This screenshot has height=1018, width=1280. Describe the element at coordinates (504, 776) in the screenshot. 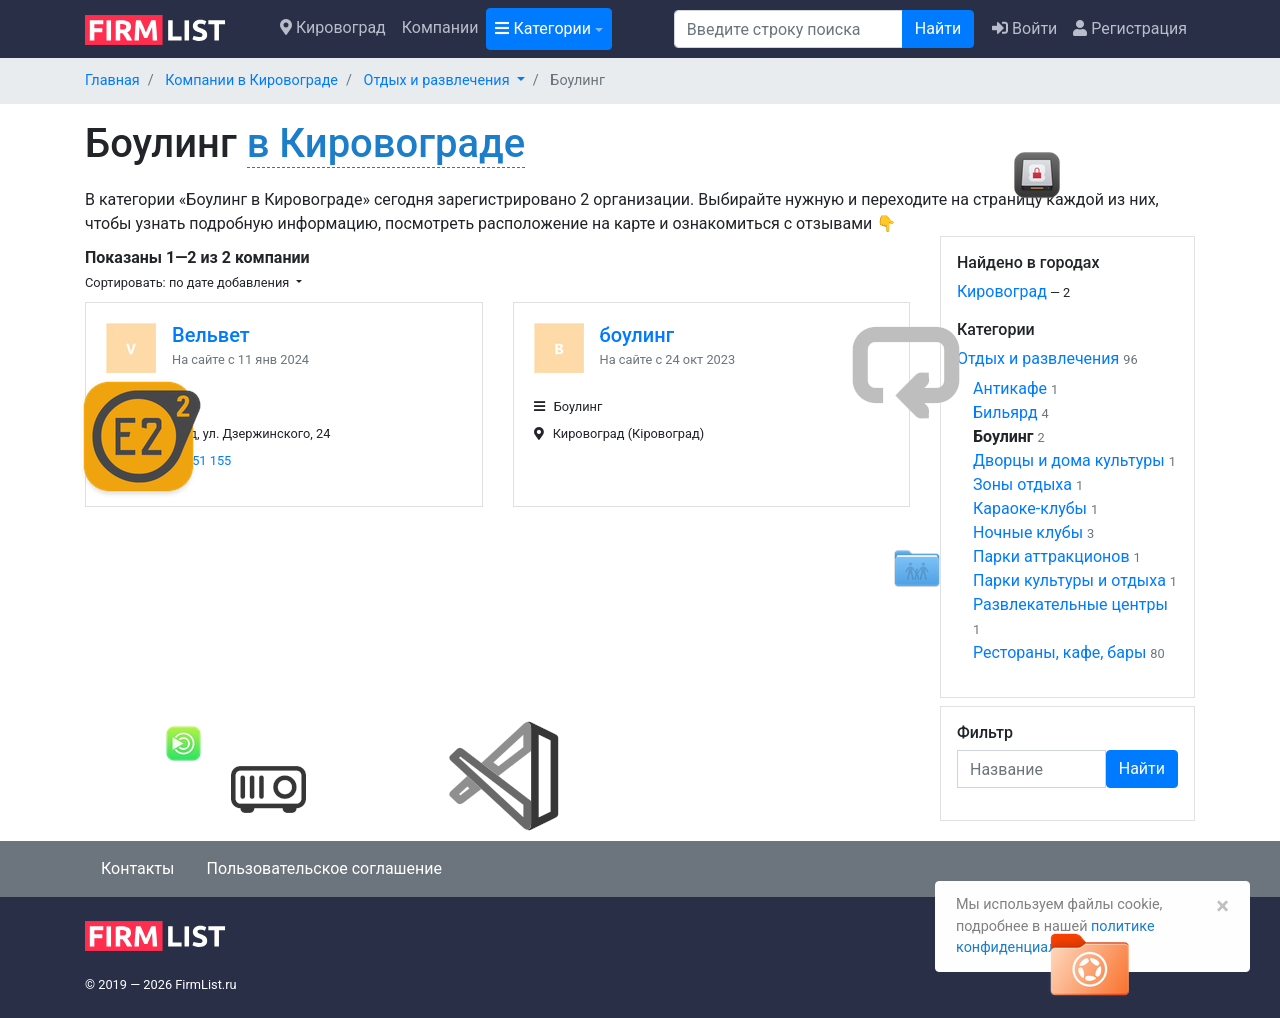

I see `open visual studio code` at that location.